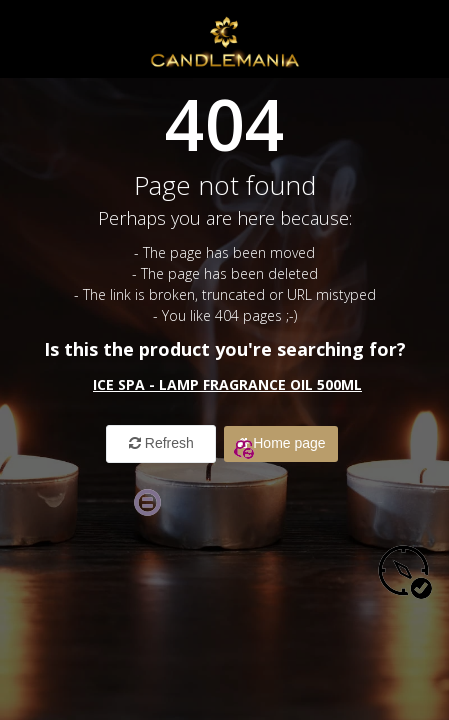 This screenshot has height=720, width=449. I want to click on indicates an unverified conditional breakpoint in debug mode, so click(147, 502).